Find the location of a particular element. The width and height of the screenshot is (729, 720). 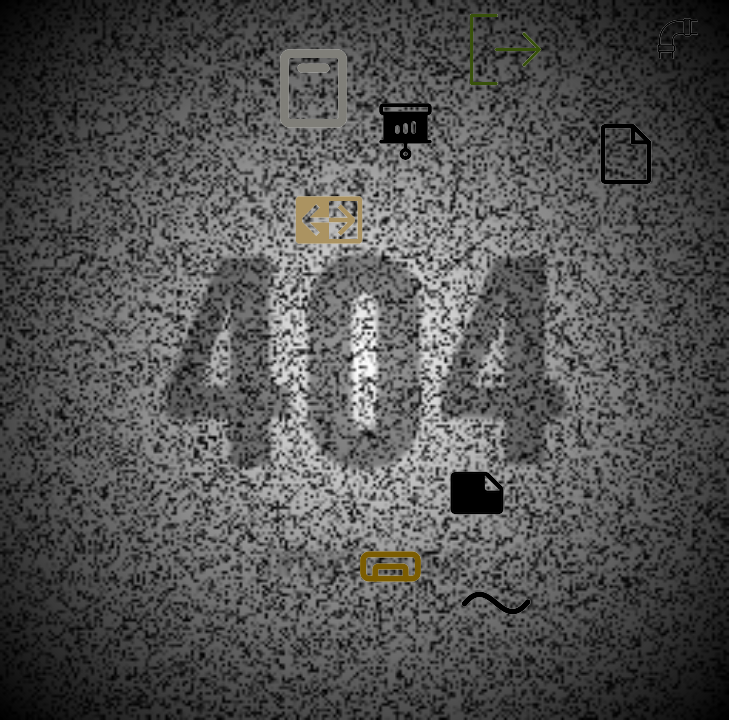

indicates approximate or similar value is located at coordinates (496, 603).